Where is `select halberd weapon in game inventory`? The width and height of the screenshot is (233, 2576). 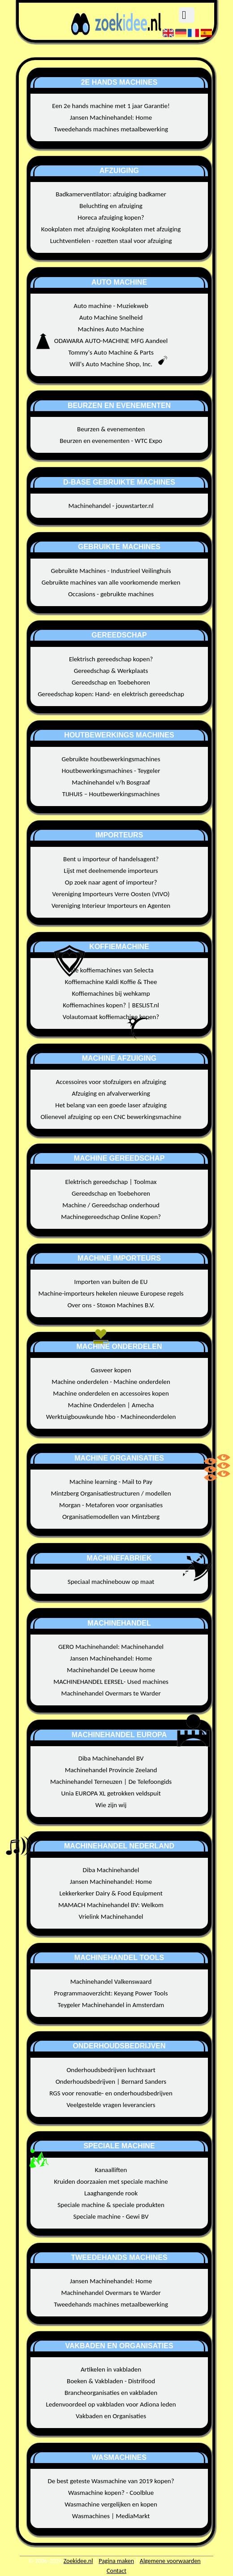
select halberd weapon in game inventory is located at coordinates (198, 1568).